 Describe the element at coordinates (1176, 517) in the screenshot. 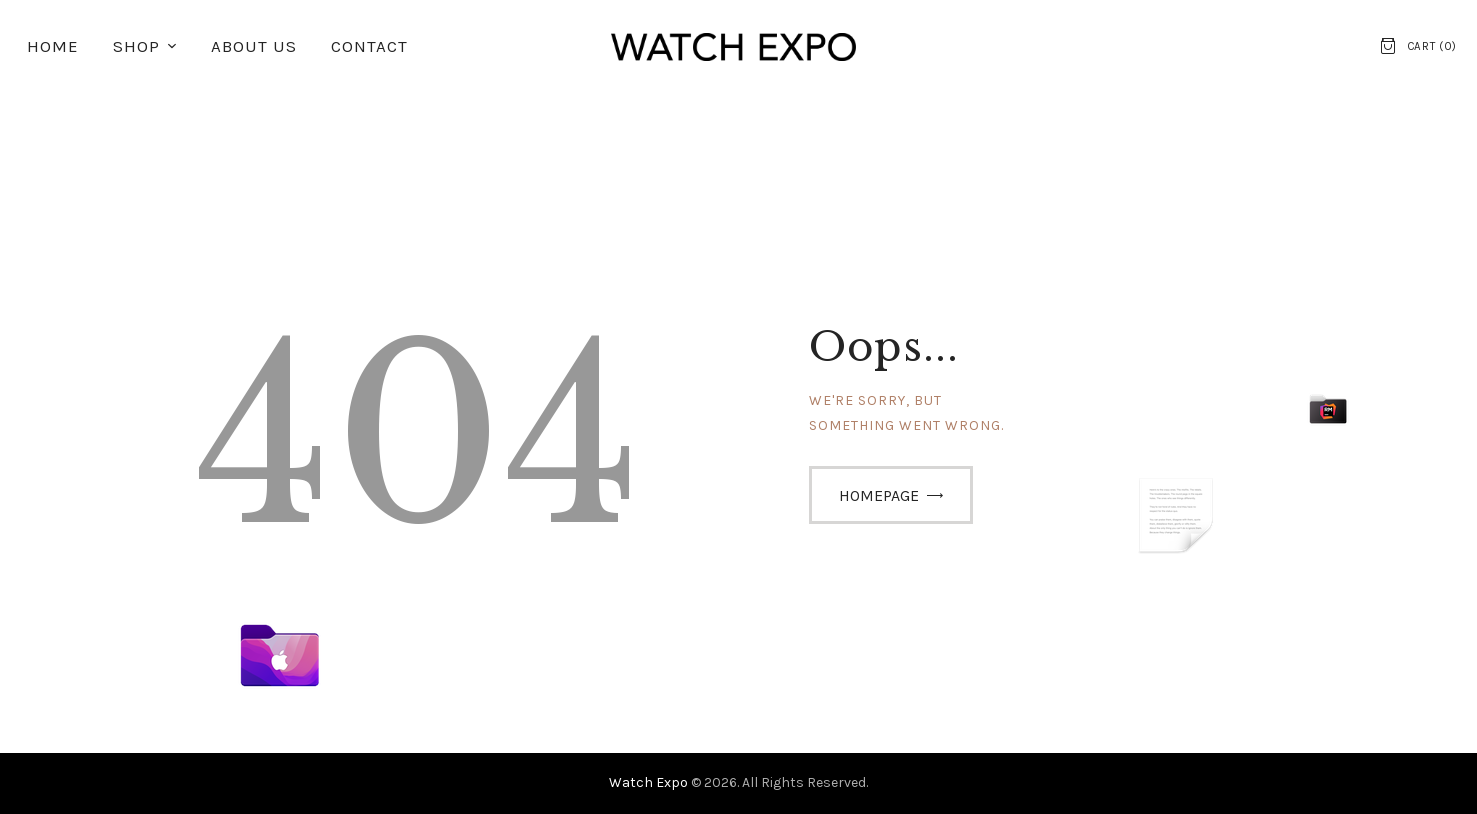

I see `a text clipping file containing copied text` at that location.